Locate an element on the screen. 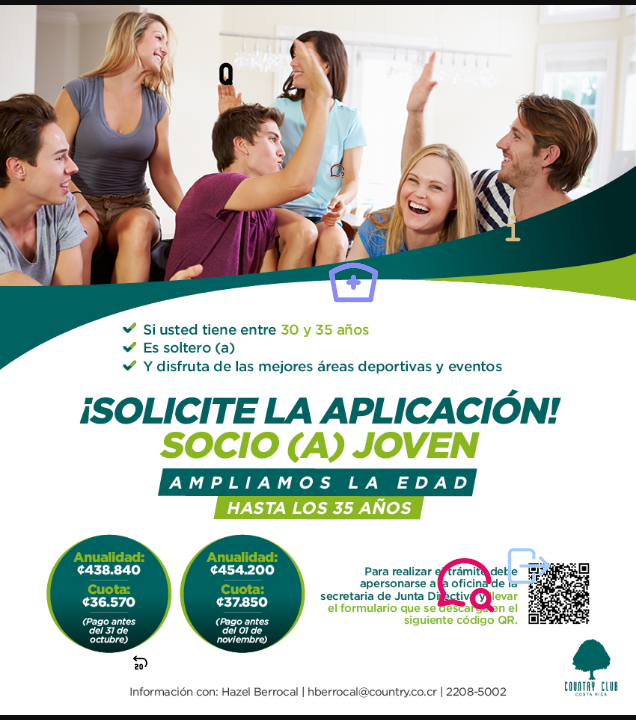 Image resolution: width=636 pixels, height=720 pixels. skip backward 20 seconds is located at coordinates (140, 663).